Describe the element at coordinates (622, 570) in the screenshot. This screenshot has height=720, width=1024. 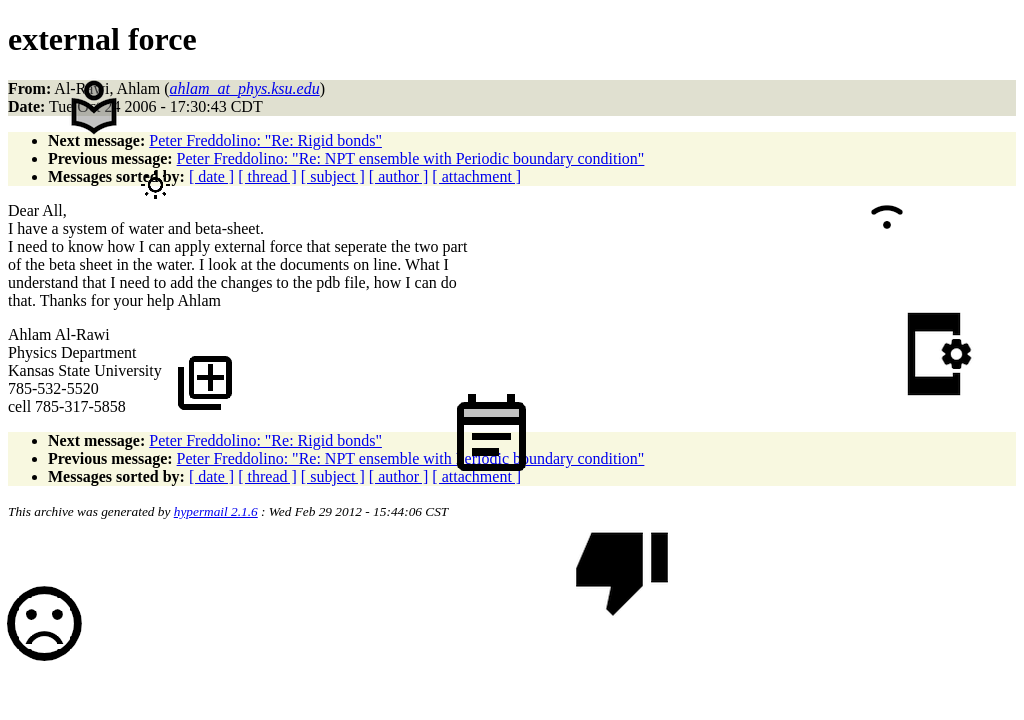
I see `dislike or downvote content` at that location.